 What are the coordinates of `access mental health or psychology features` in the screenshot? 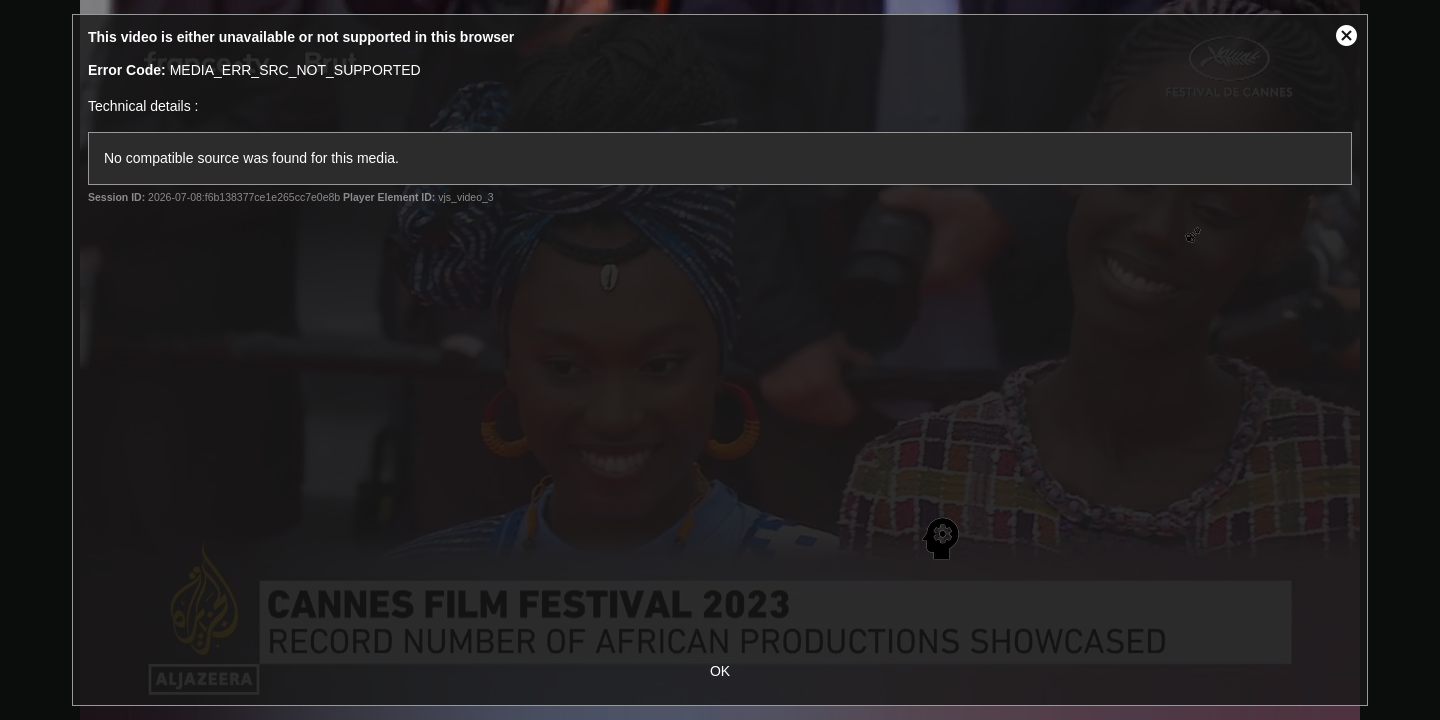 It's located at (940, 538).